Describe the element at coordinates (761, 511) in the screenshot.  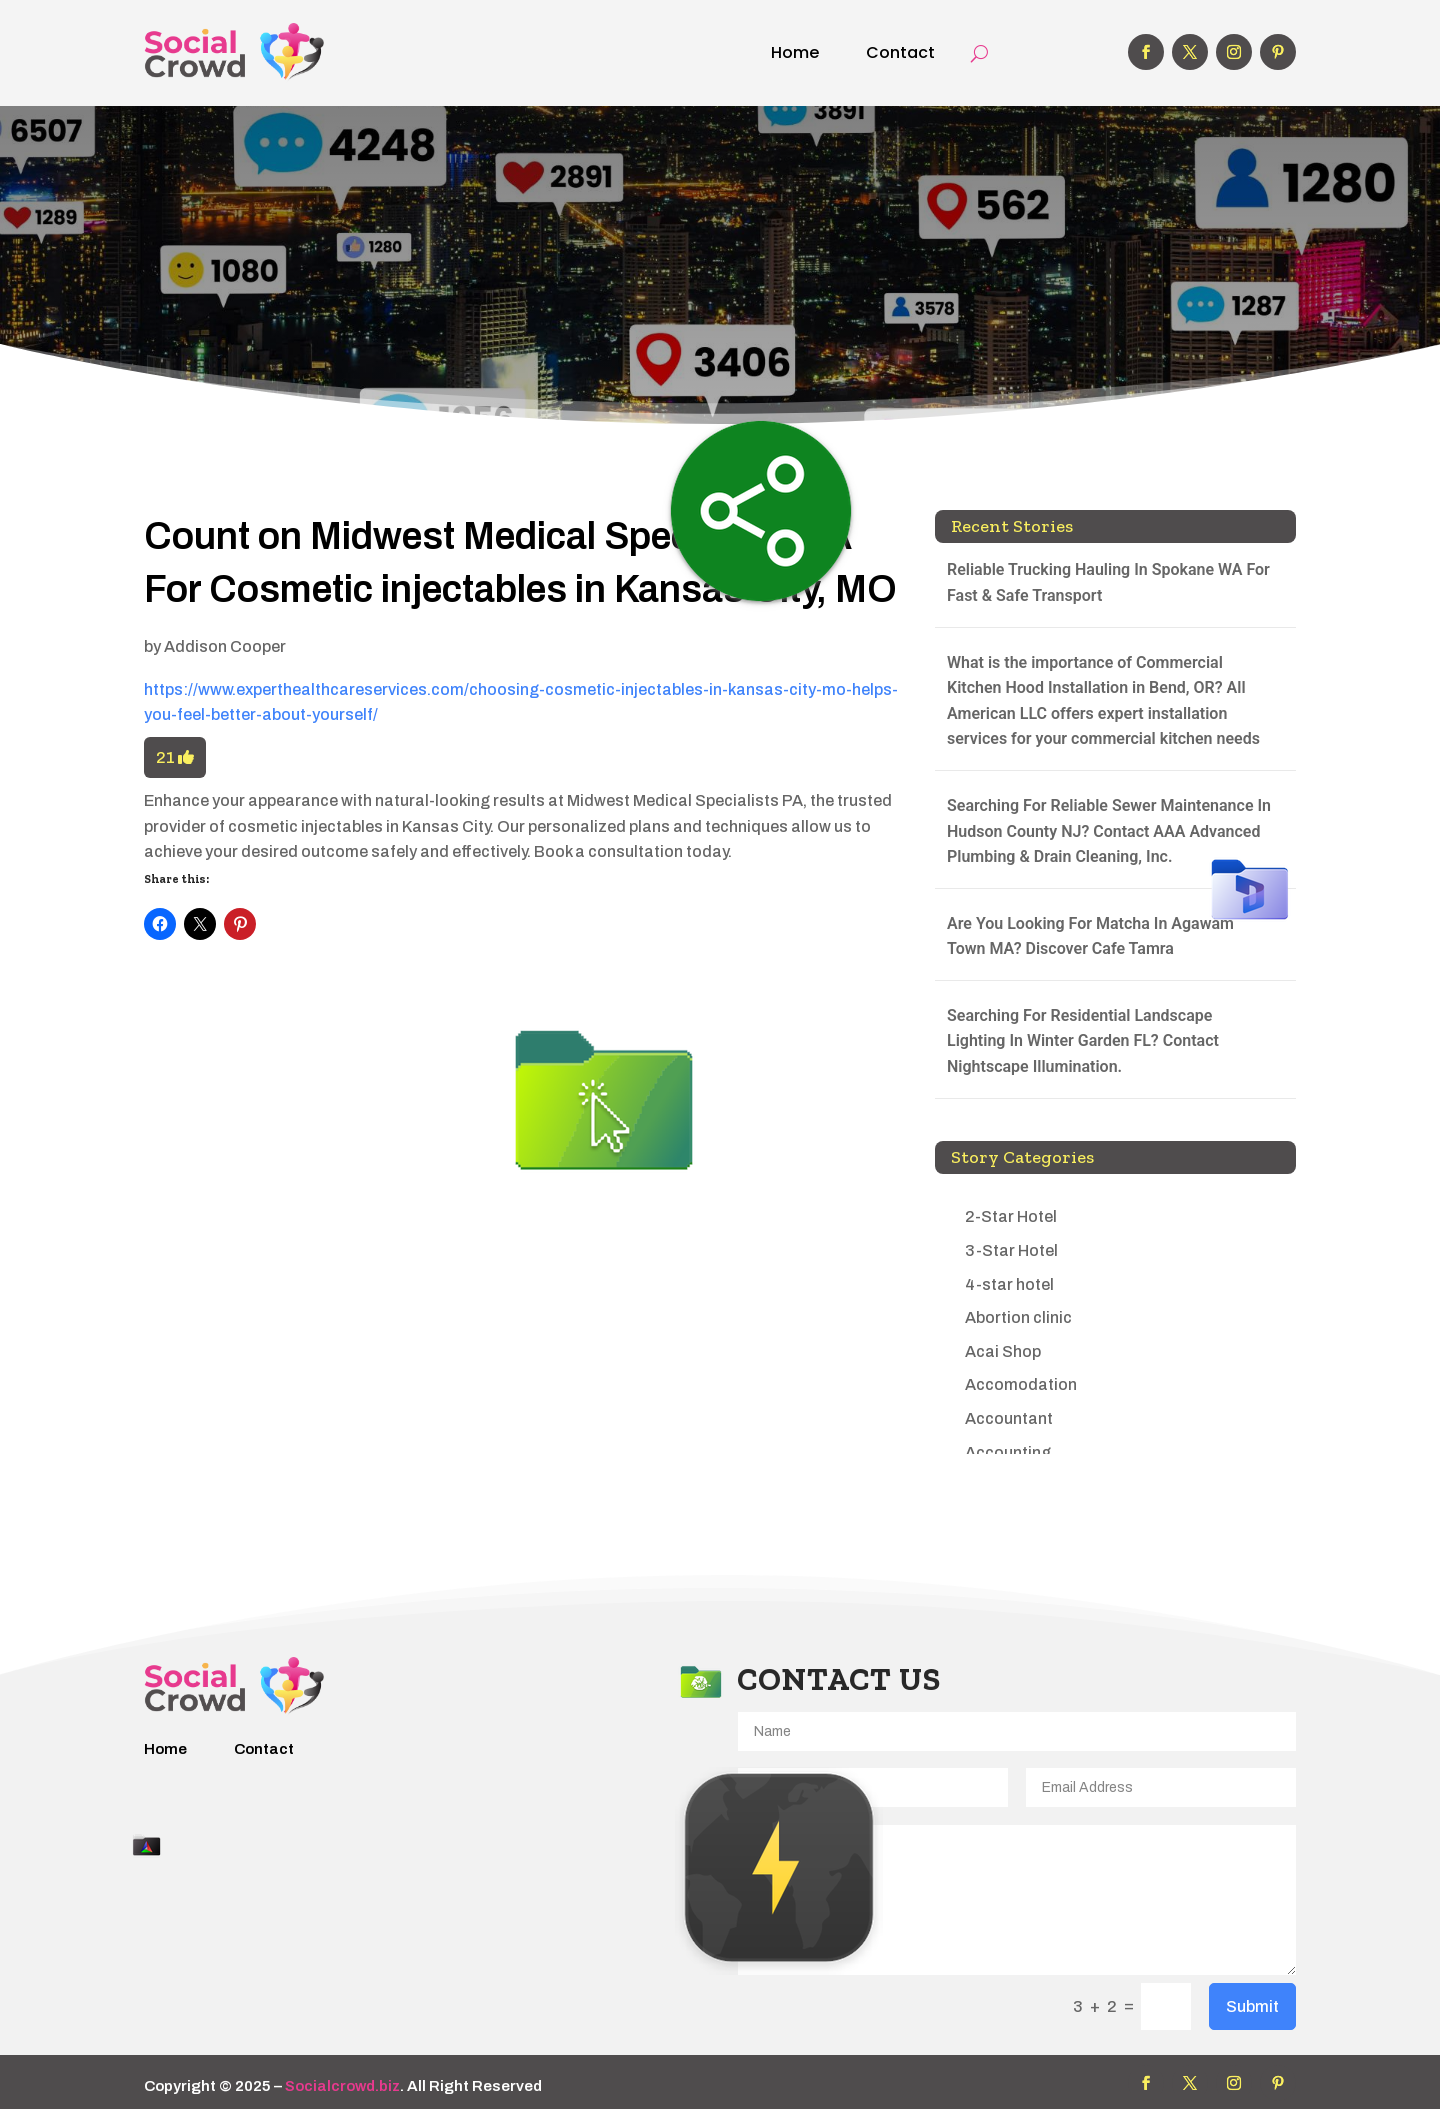
I see `access sharing and network preferences` at that location.